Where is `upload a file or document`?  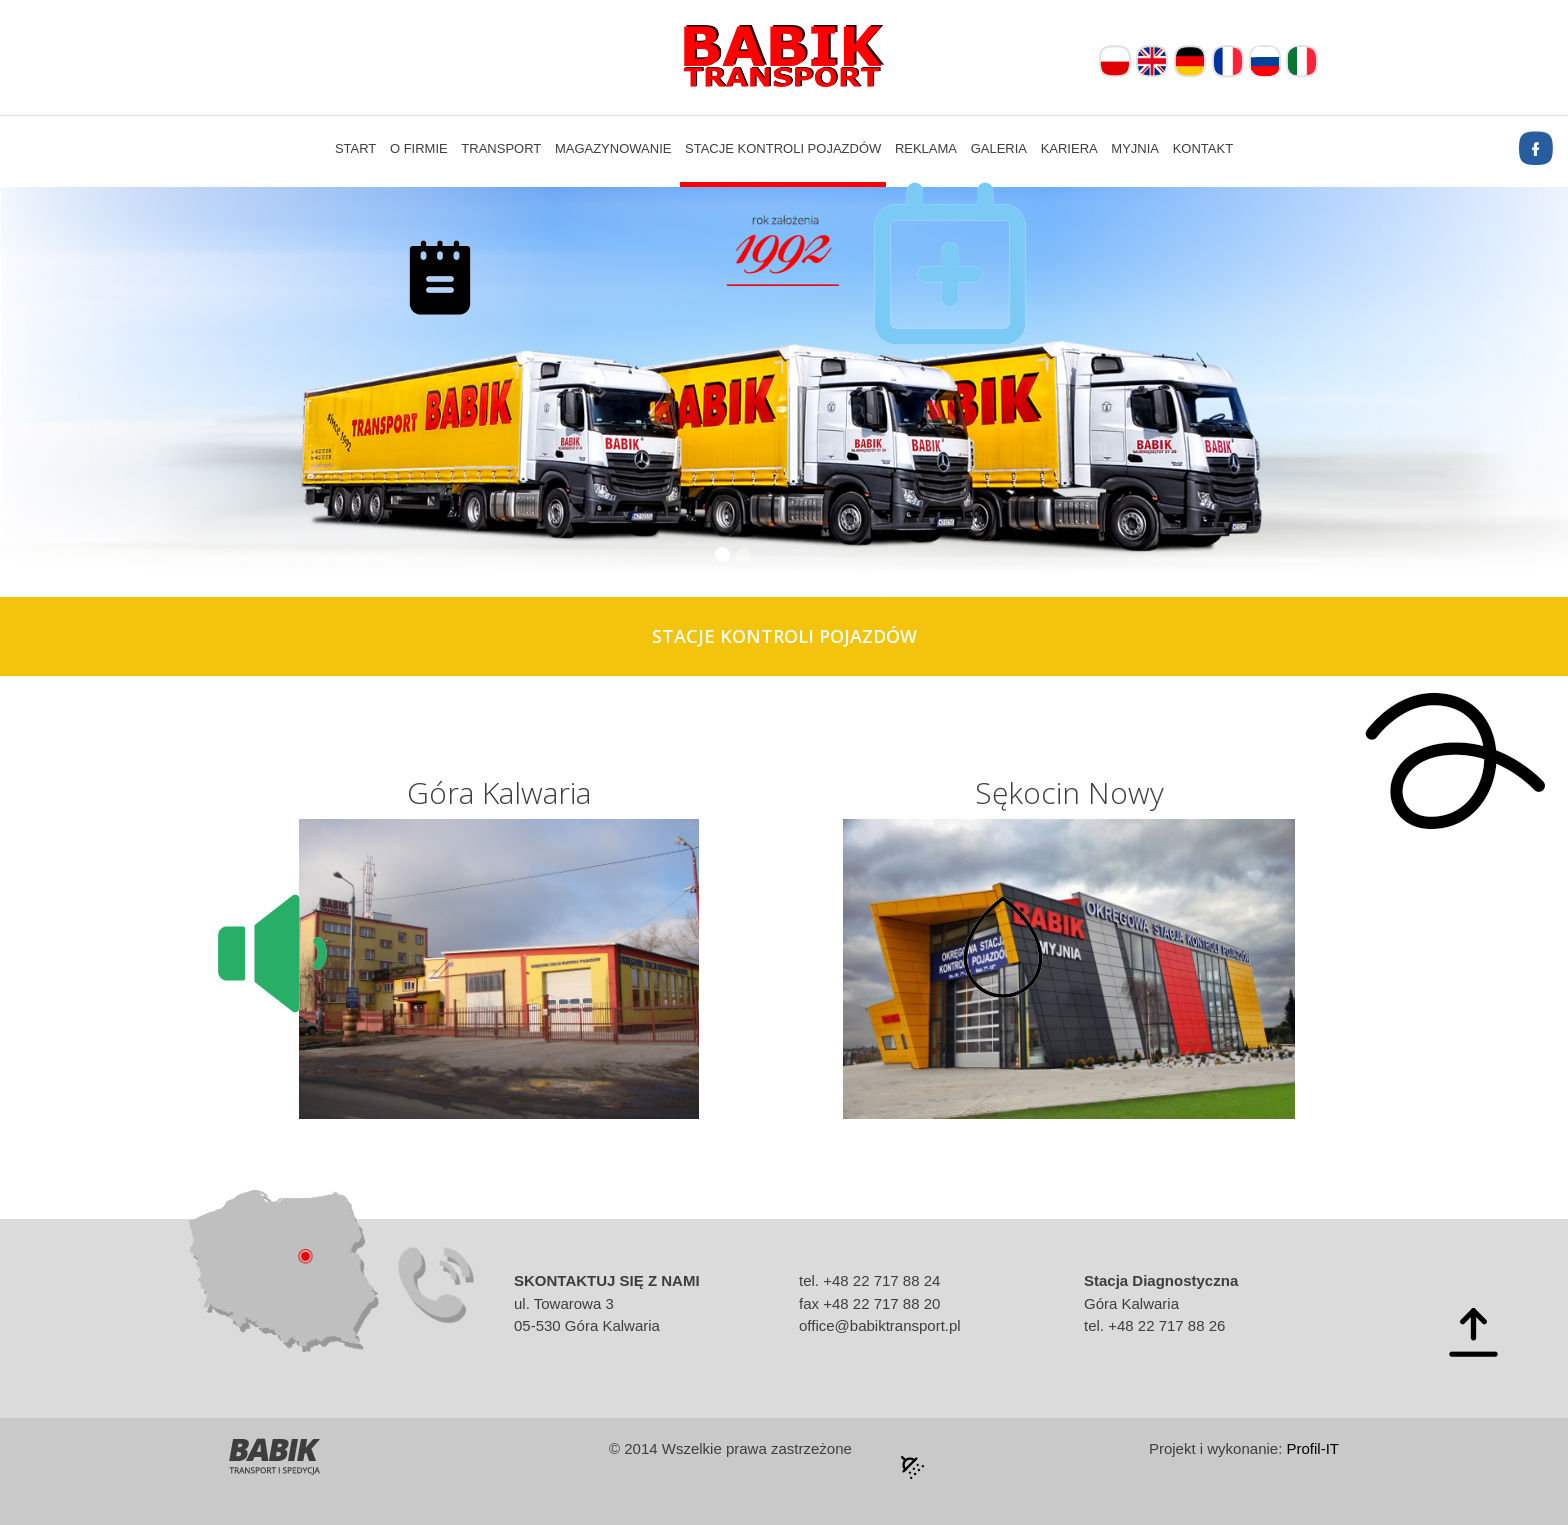
upload a file or document is located at coordinates (1473, 1332).